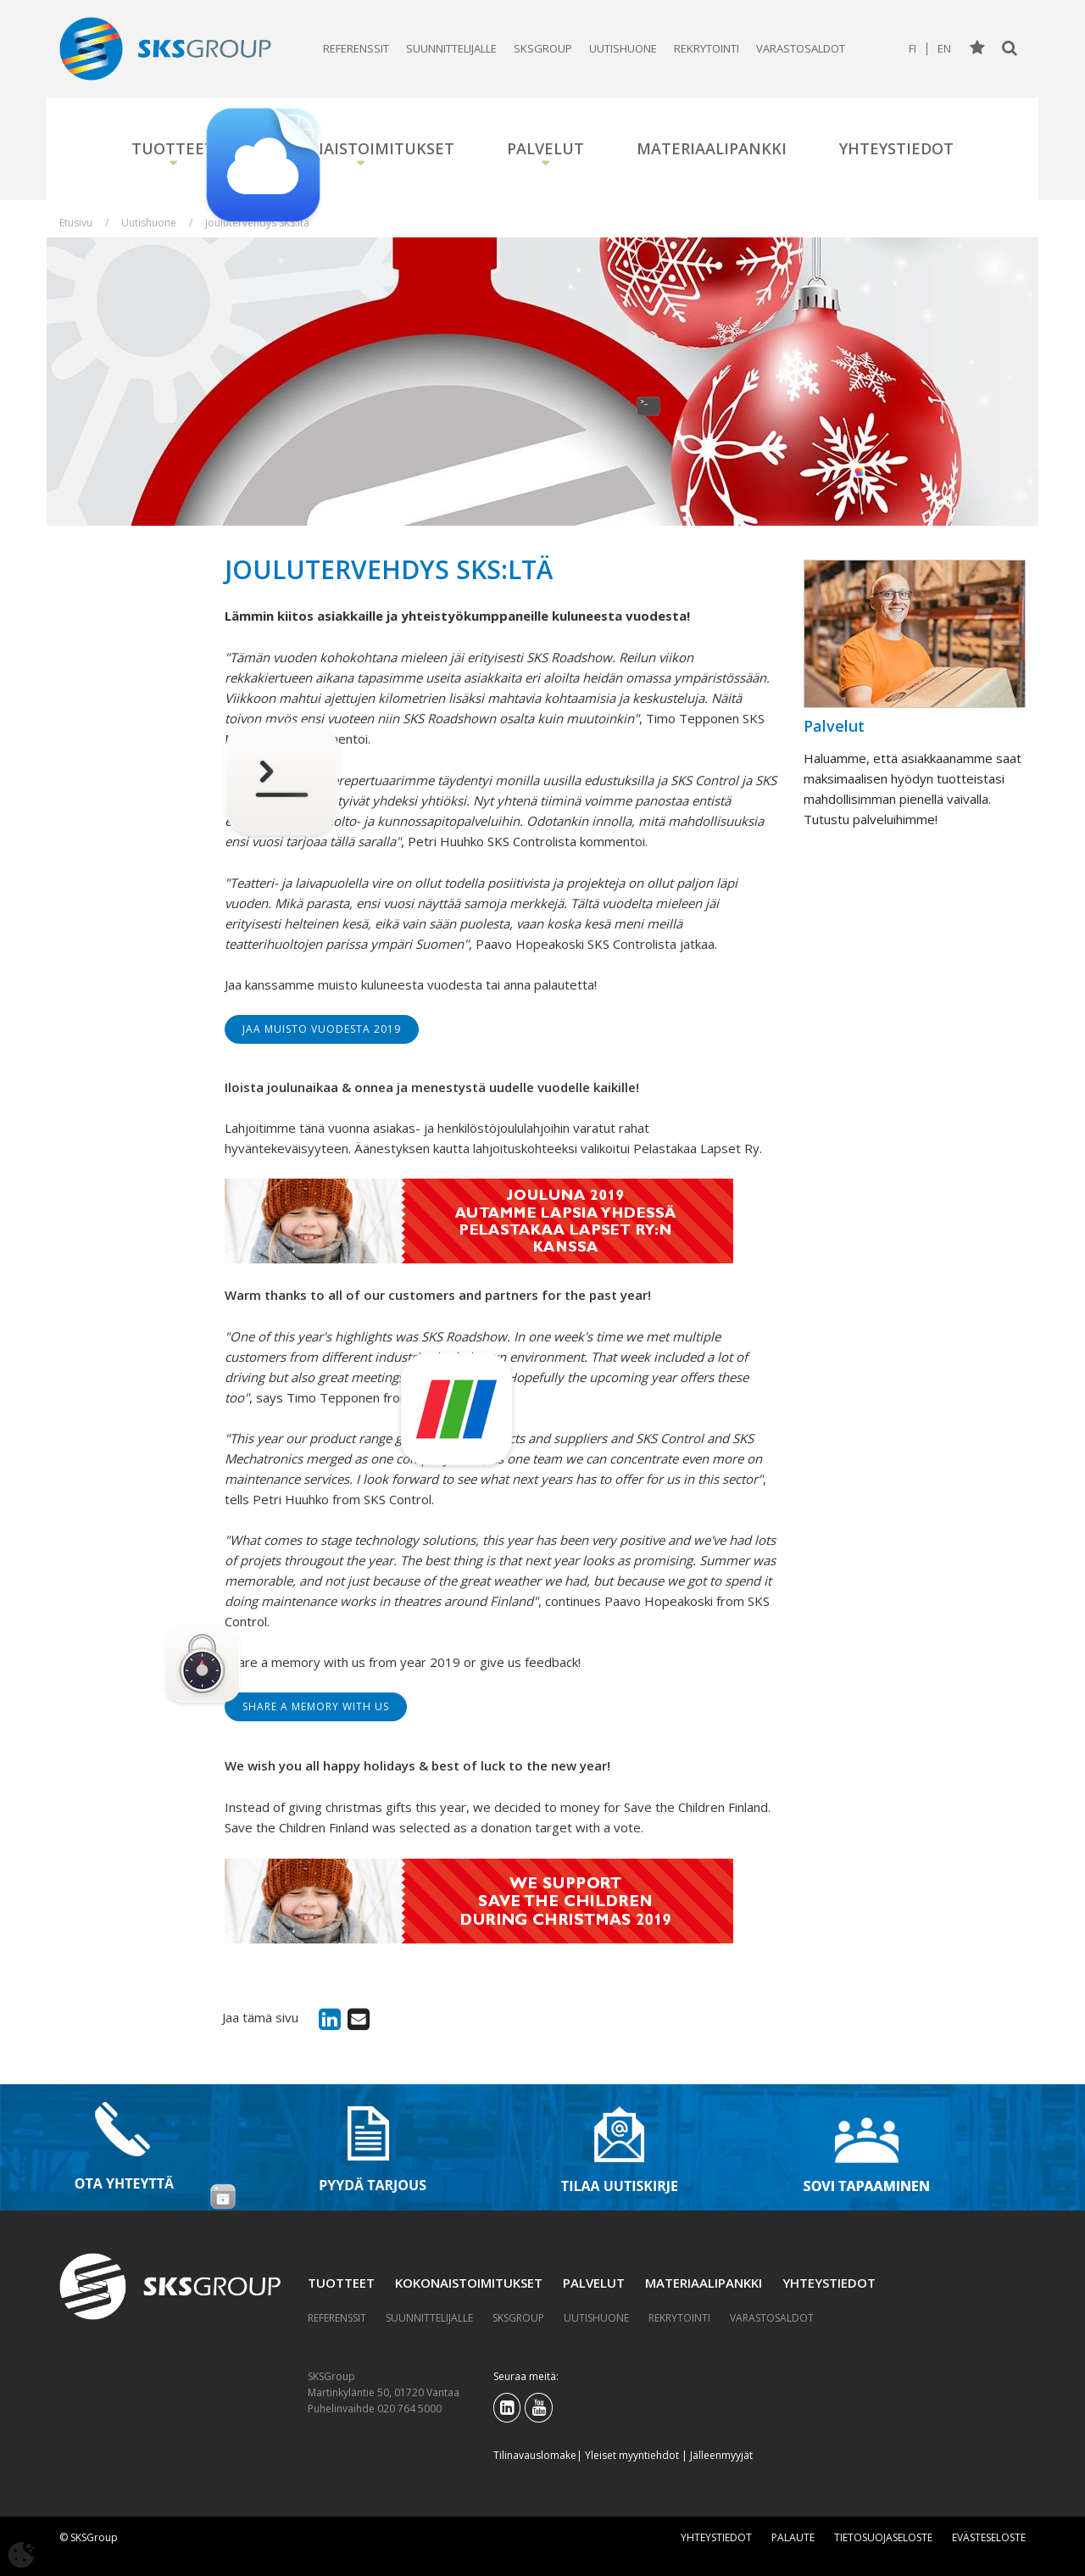  What do you see at coordinates (202, 1664) in the screenshot?
I see `open two-factor authentication app` at bounding box center [202, 1664].